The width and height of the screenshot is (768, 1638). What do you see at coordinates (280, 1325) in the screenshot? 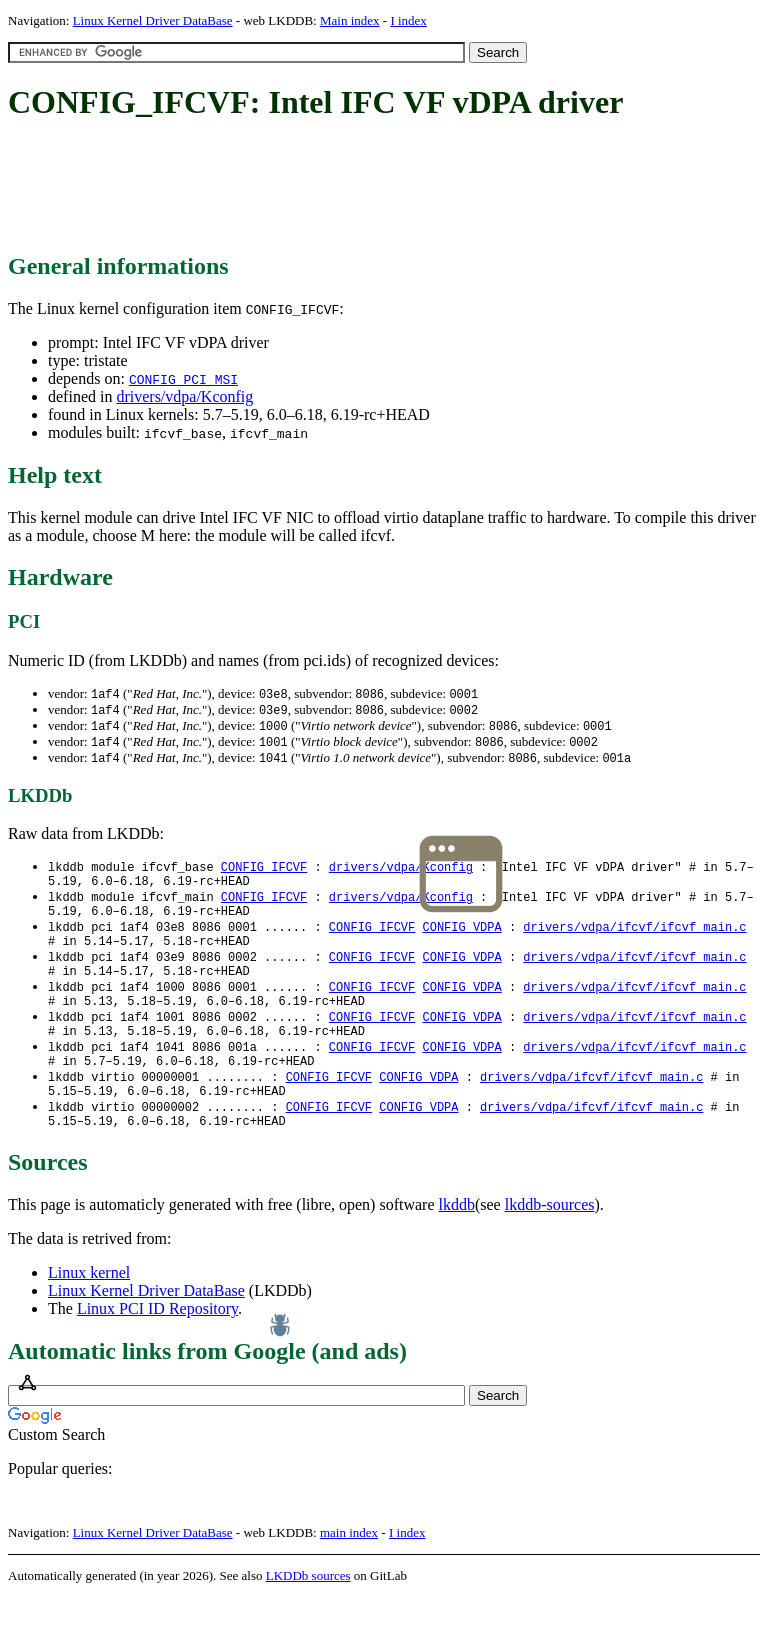
I see `report a bug or issue` at bounding box center [280, 1325].